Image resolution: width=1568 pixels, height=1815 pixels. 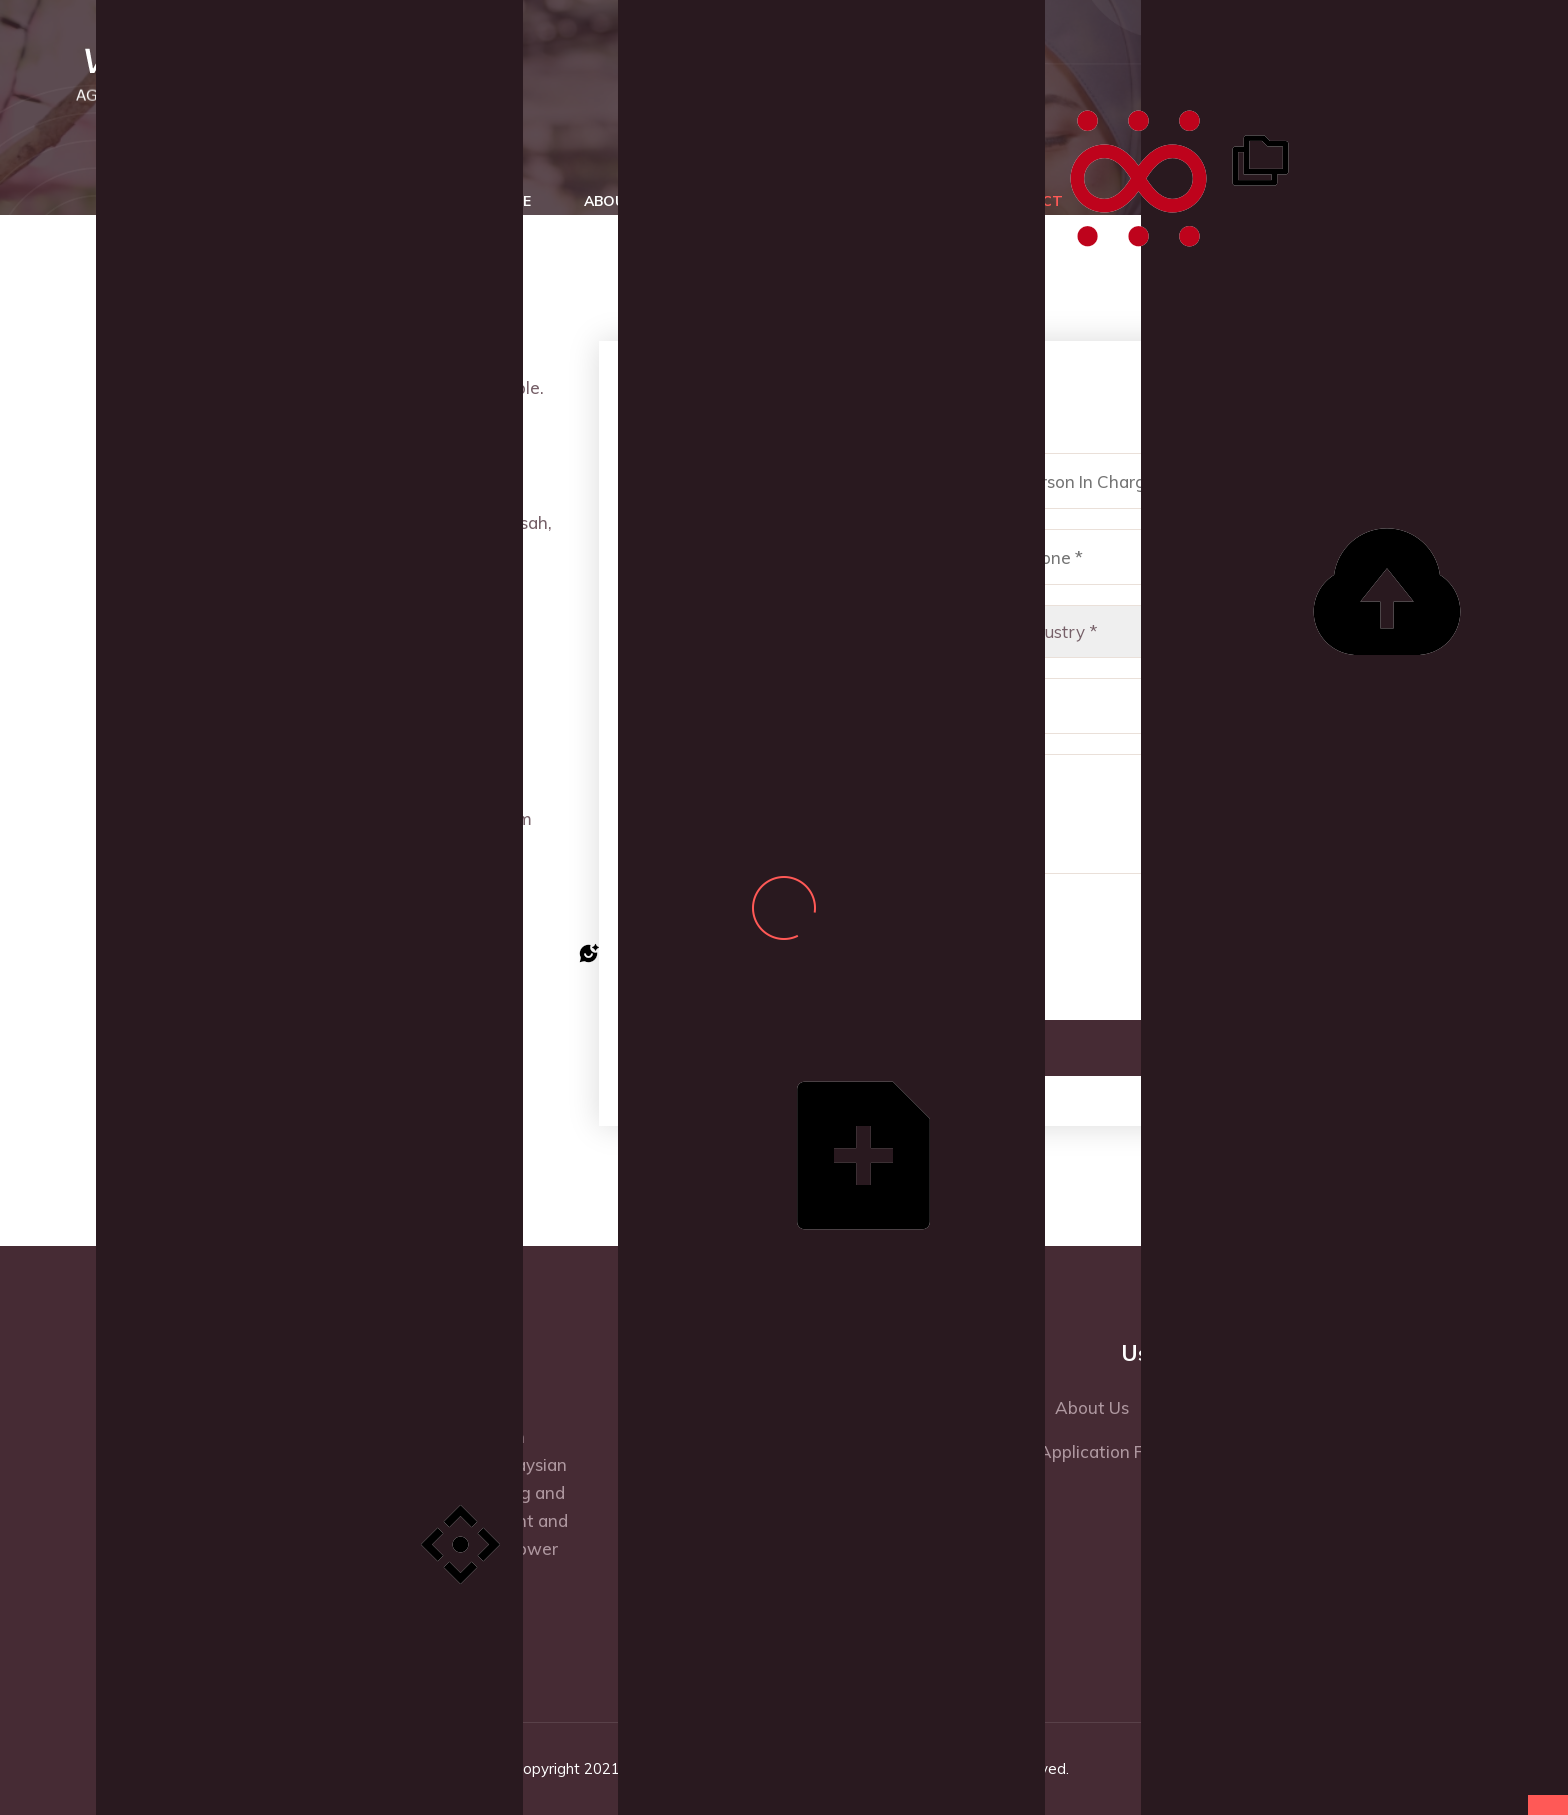 What do you see at coordinates (1138, 178) in the screenshot?
I see `indicates hazy weather conditions` at bounding box center [1138, 178].